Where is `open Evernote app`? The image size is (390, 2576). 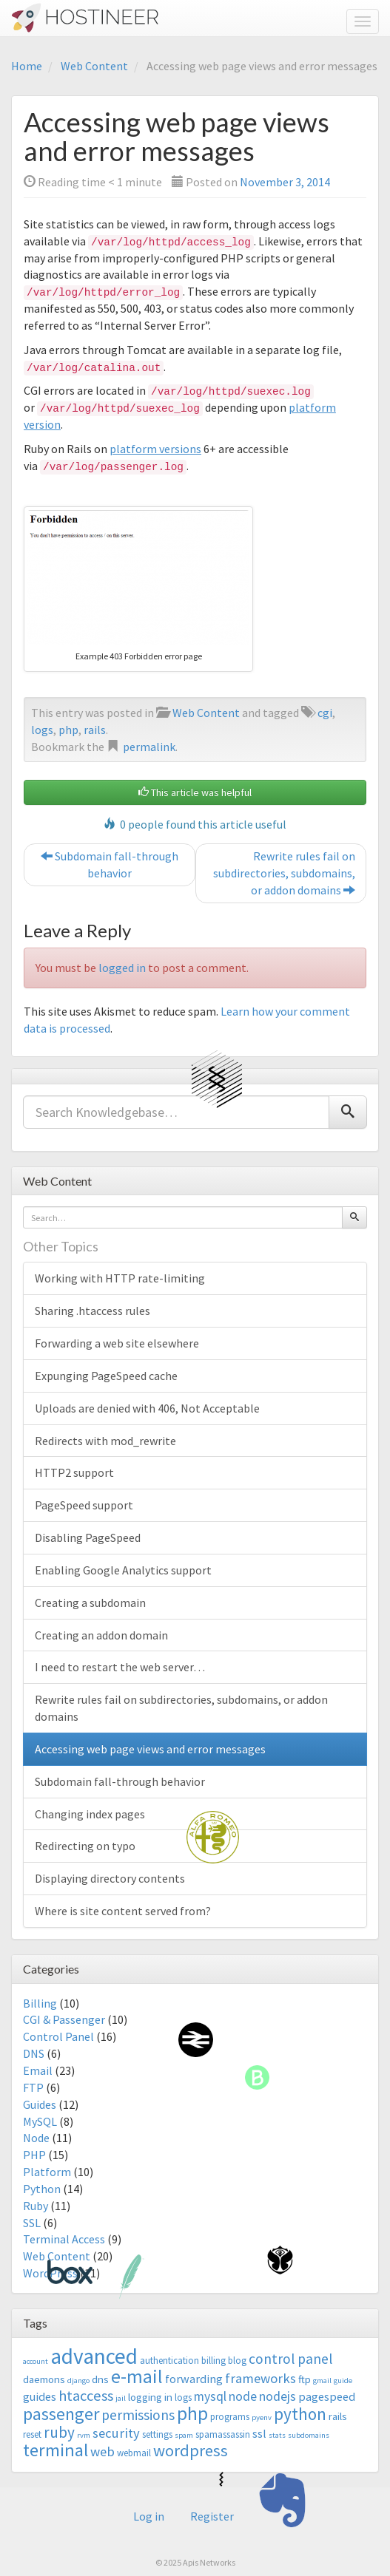
open Evernote app is located at coordinates (282, 2500).